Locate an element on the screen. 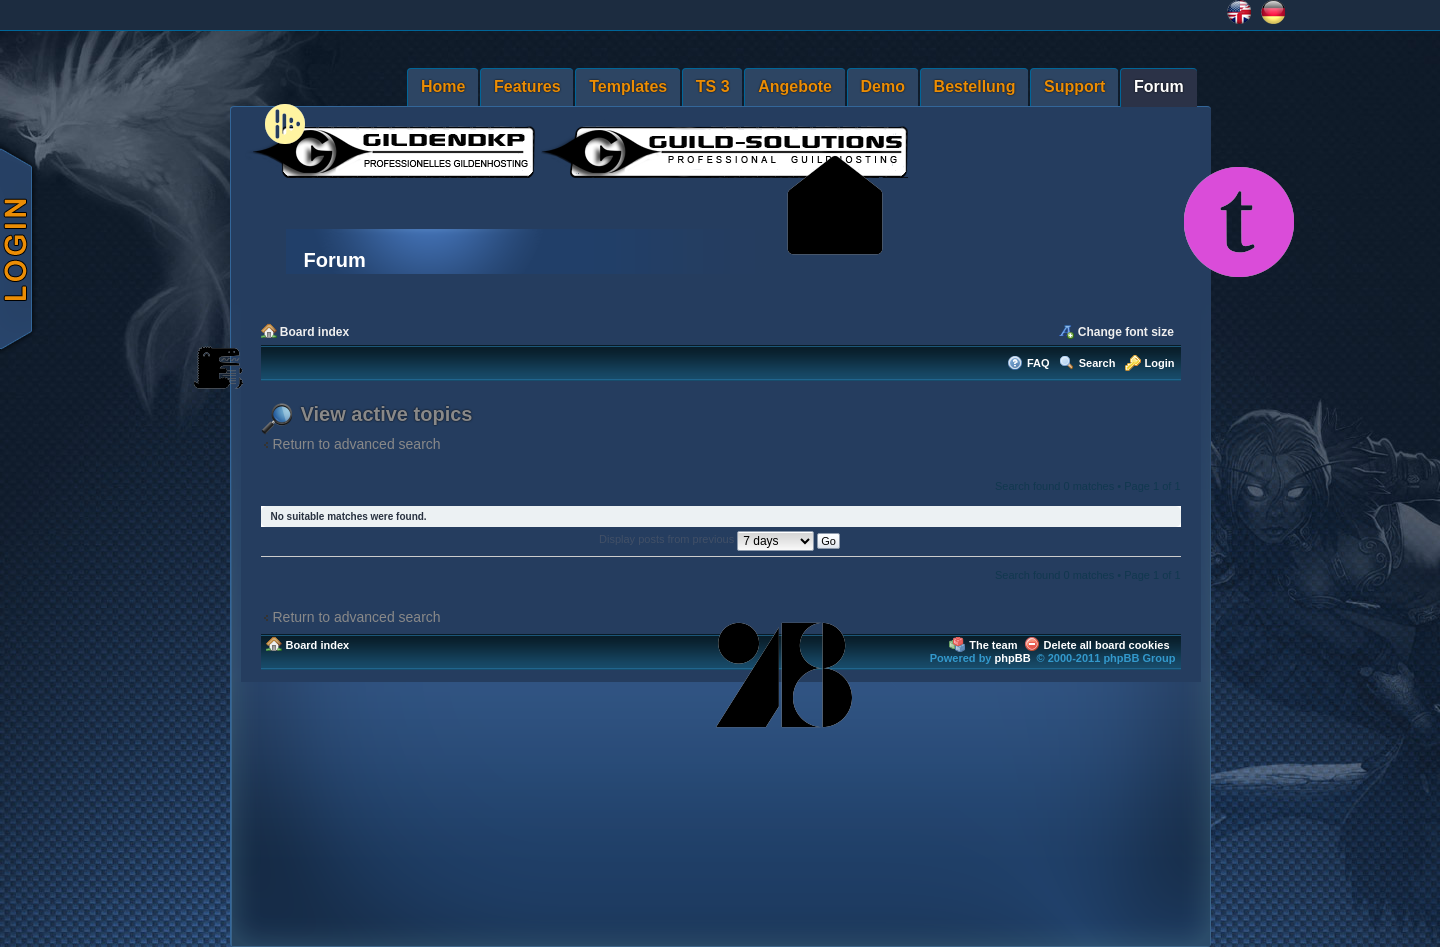 This screenshot has width=1440, height=947. navigate to home screen is located at coordinates (835, 207).